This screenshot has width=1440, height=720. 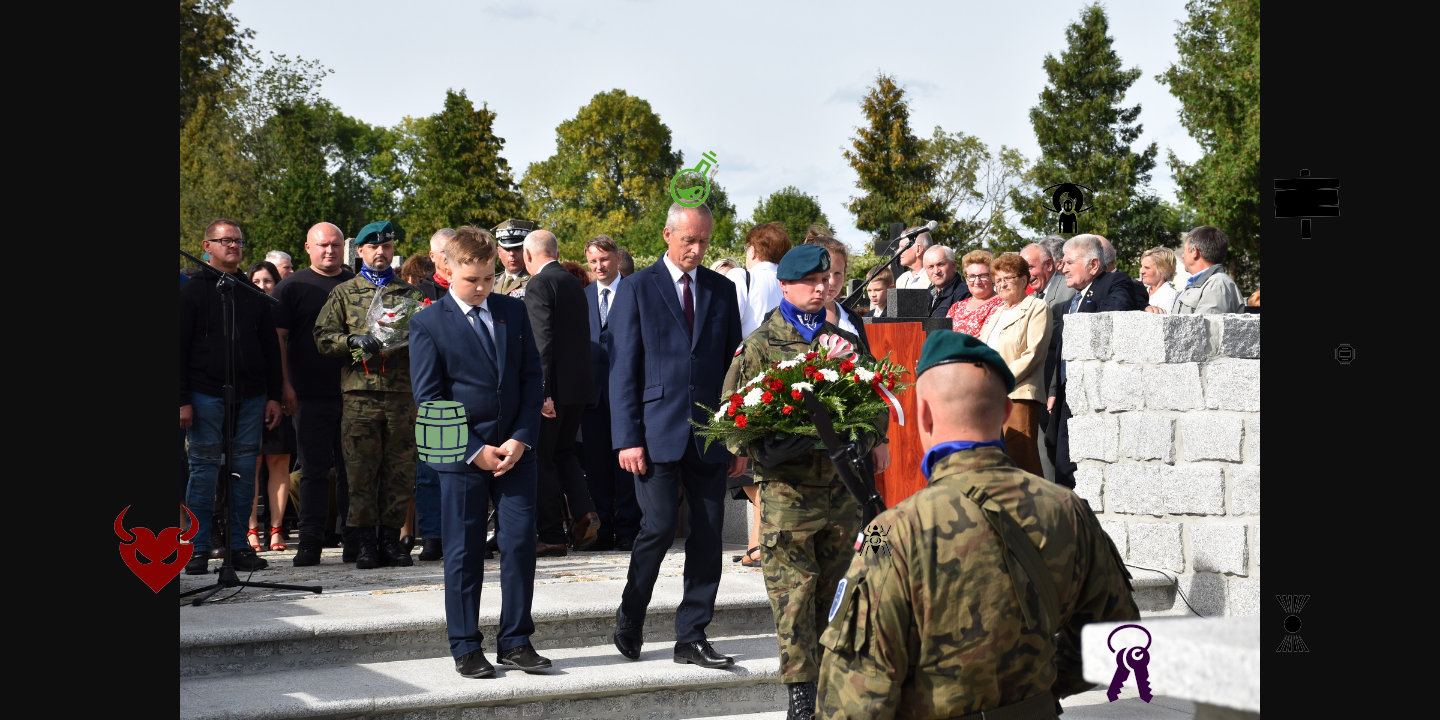 What do you see at coordinates (1130, 664) in the screenshot?
I see `access property or home management settings` at bounding box center [1130, 664].